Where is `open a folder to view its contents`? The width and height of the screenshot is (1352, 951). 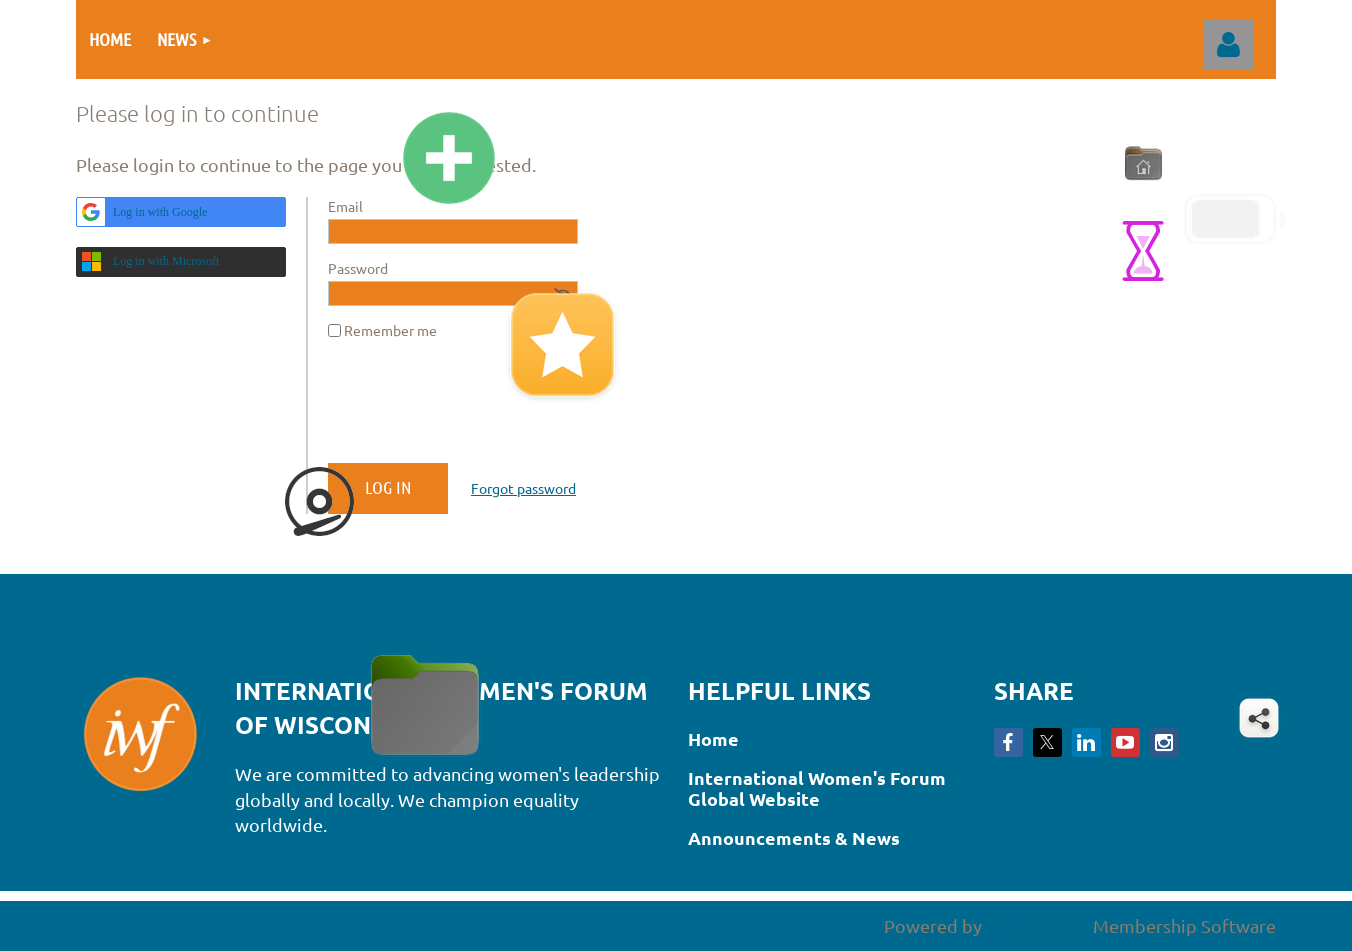 open a folder to view its contents is located at coordinates (425, 705).